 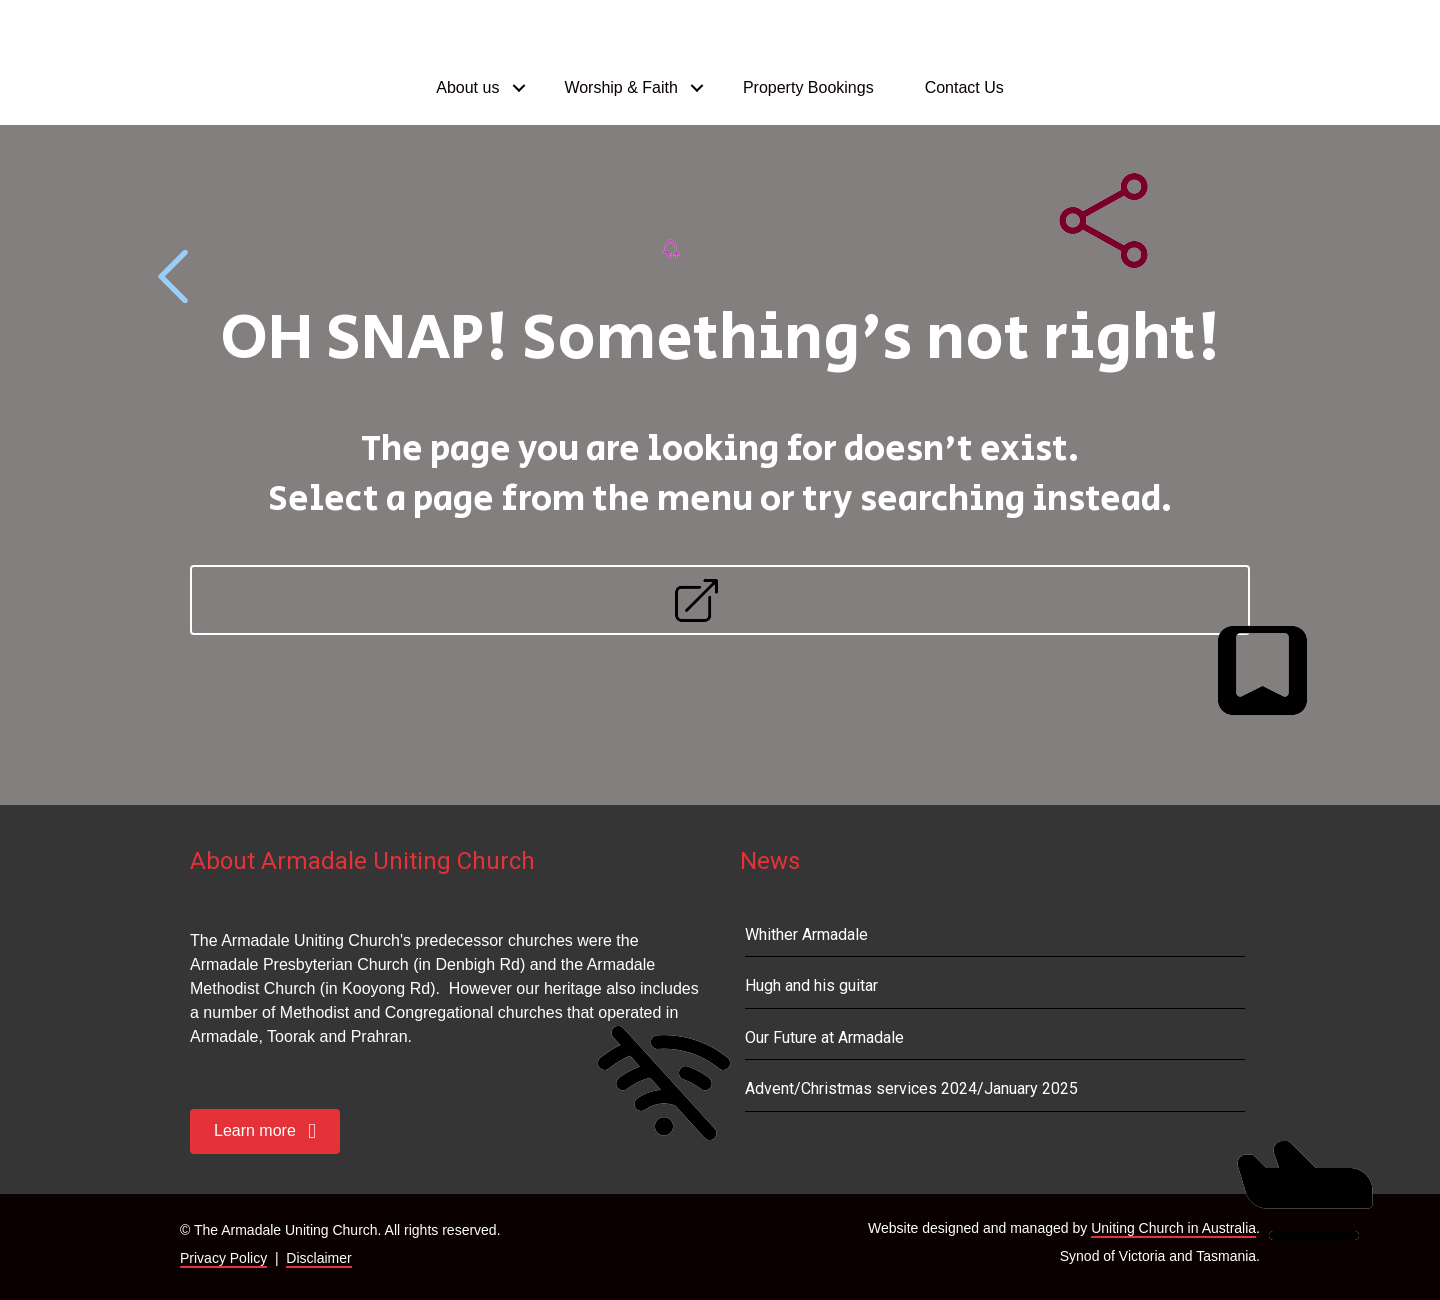 What do you see at coordinates (1305, 1186) in the screenshot?
I see `indicates flight mode is active` at bounding box center [1305, 1186].